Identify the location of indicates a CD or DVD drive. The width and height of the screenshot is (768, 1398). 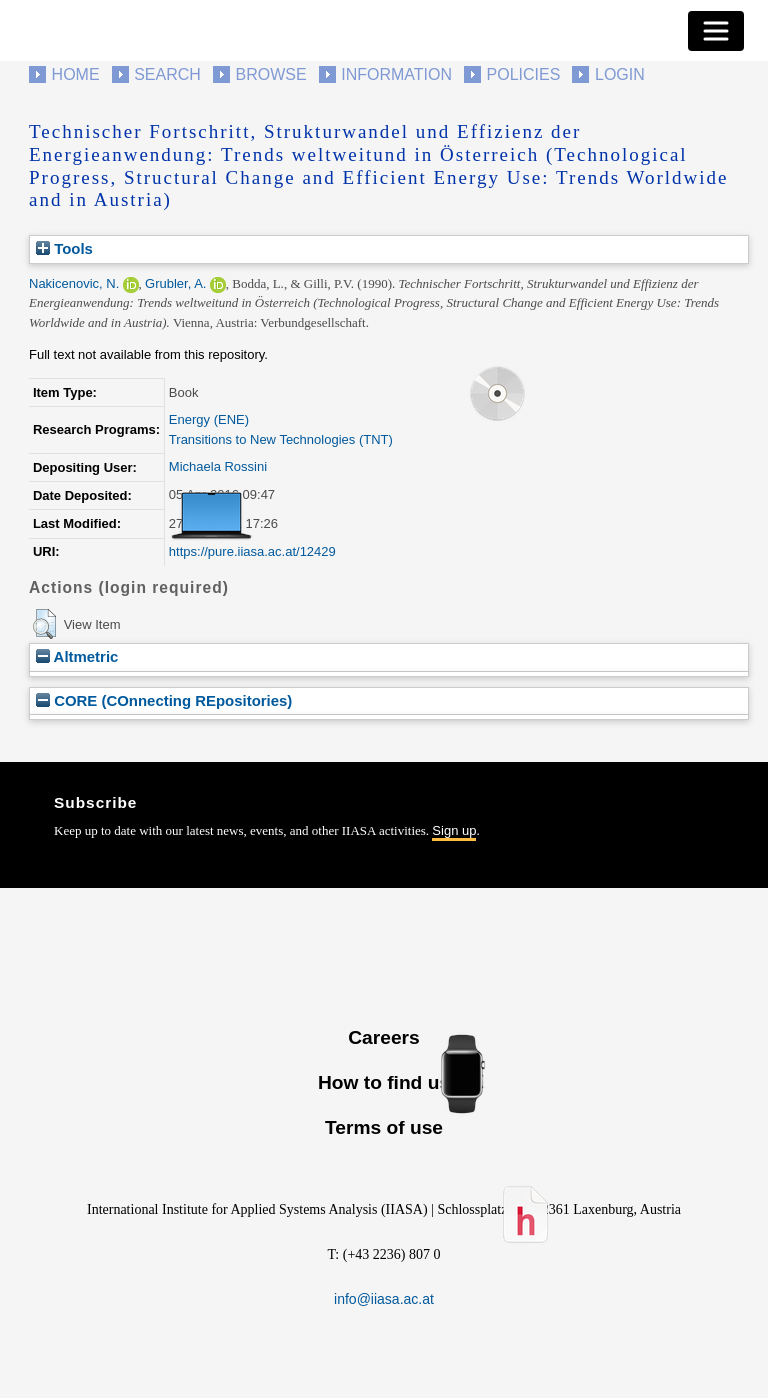
(497, 393).